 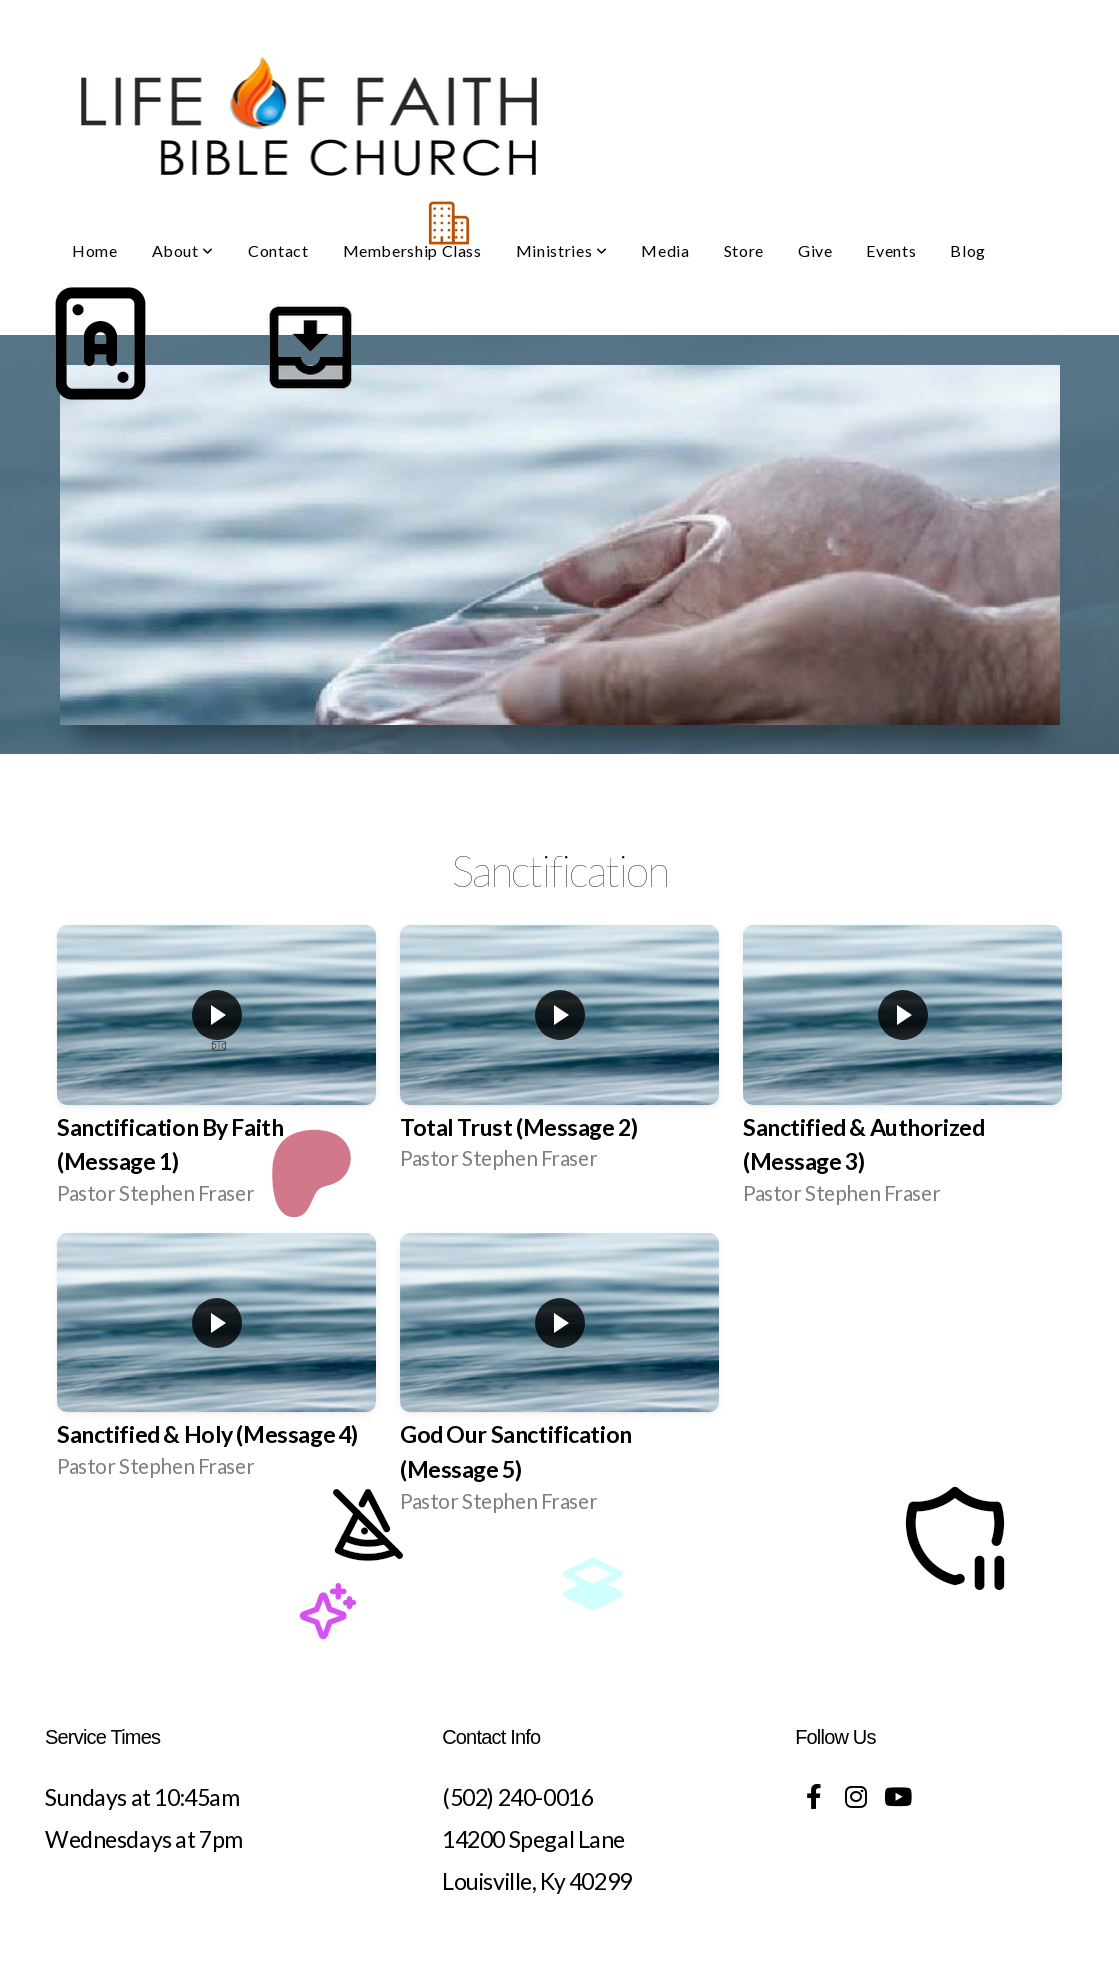 What do you see at coordinates (311, 1173) in the screenshot?
I see `visit patreon page` at bounding box center [311, 1173].